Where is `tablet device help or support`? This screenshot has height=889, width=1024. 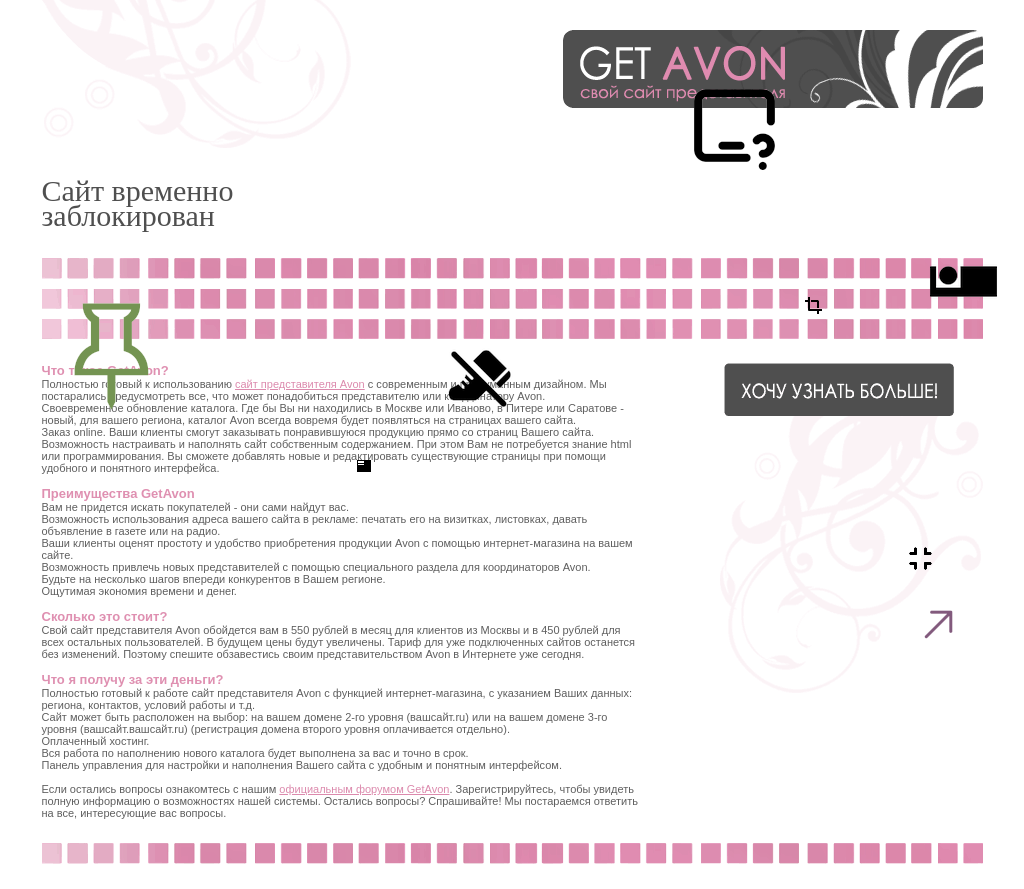
tablet device help or support is located at coordinates (734, 125).